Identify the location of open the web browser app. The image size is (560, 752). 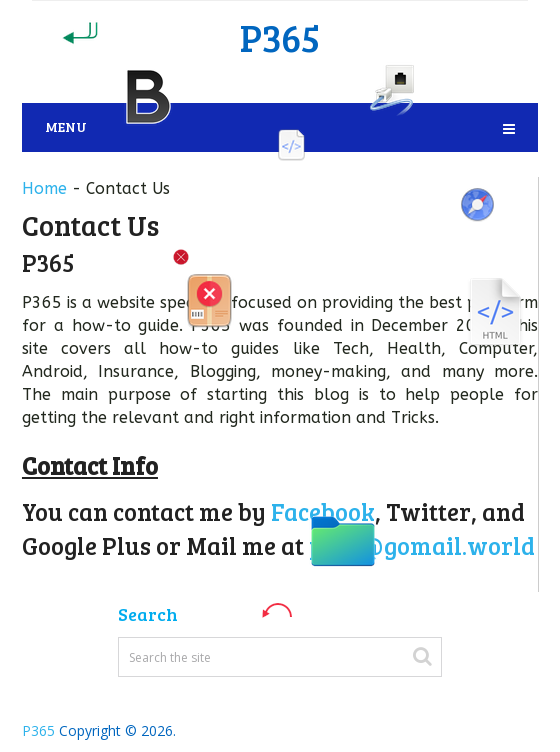
(477, 204).